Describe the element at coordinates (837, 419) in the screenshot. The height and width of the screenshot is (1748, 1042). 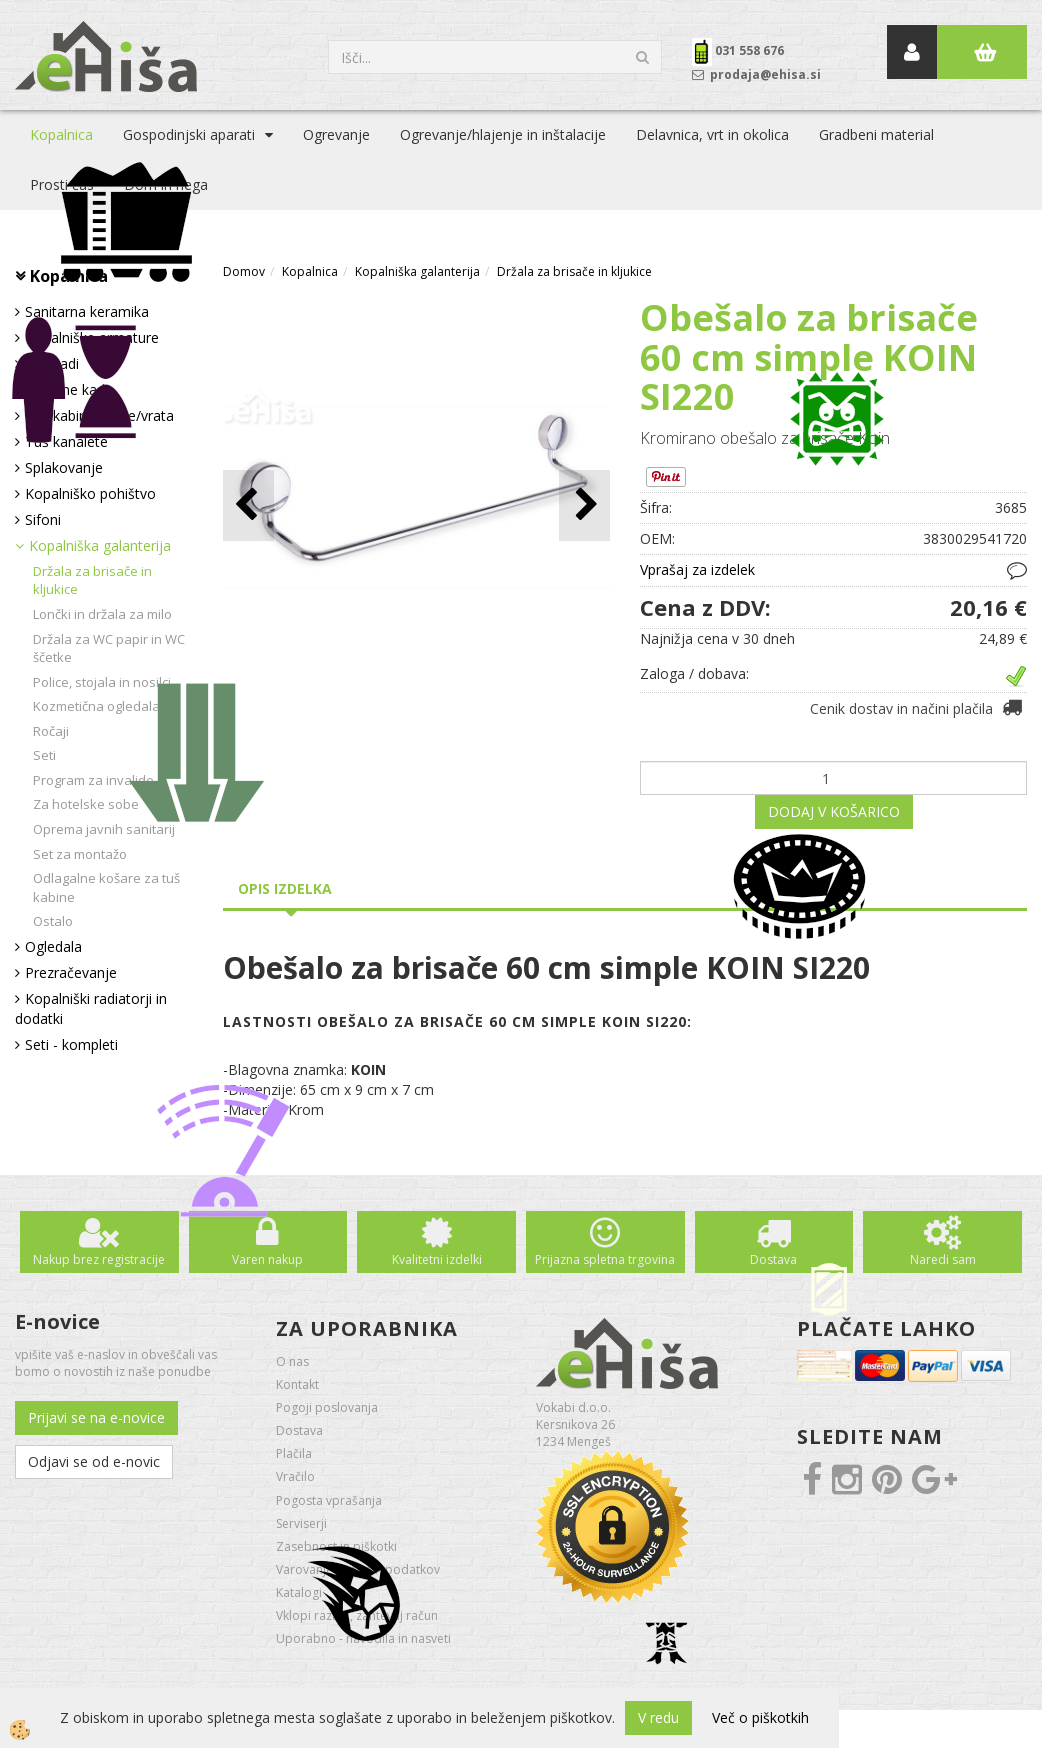
I see `thwomp enemy character from super mario games` at that location.